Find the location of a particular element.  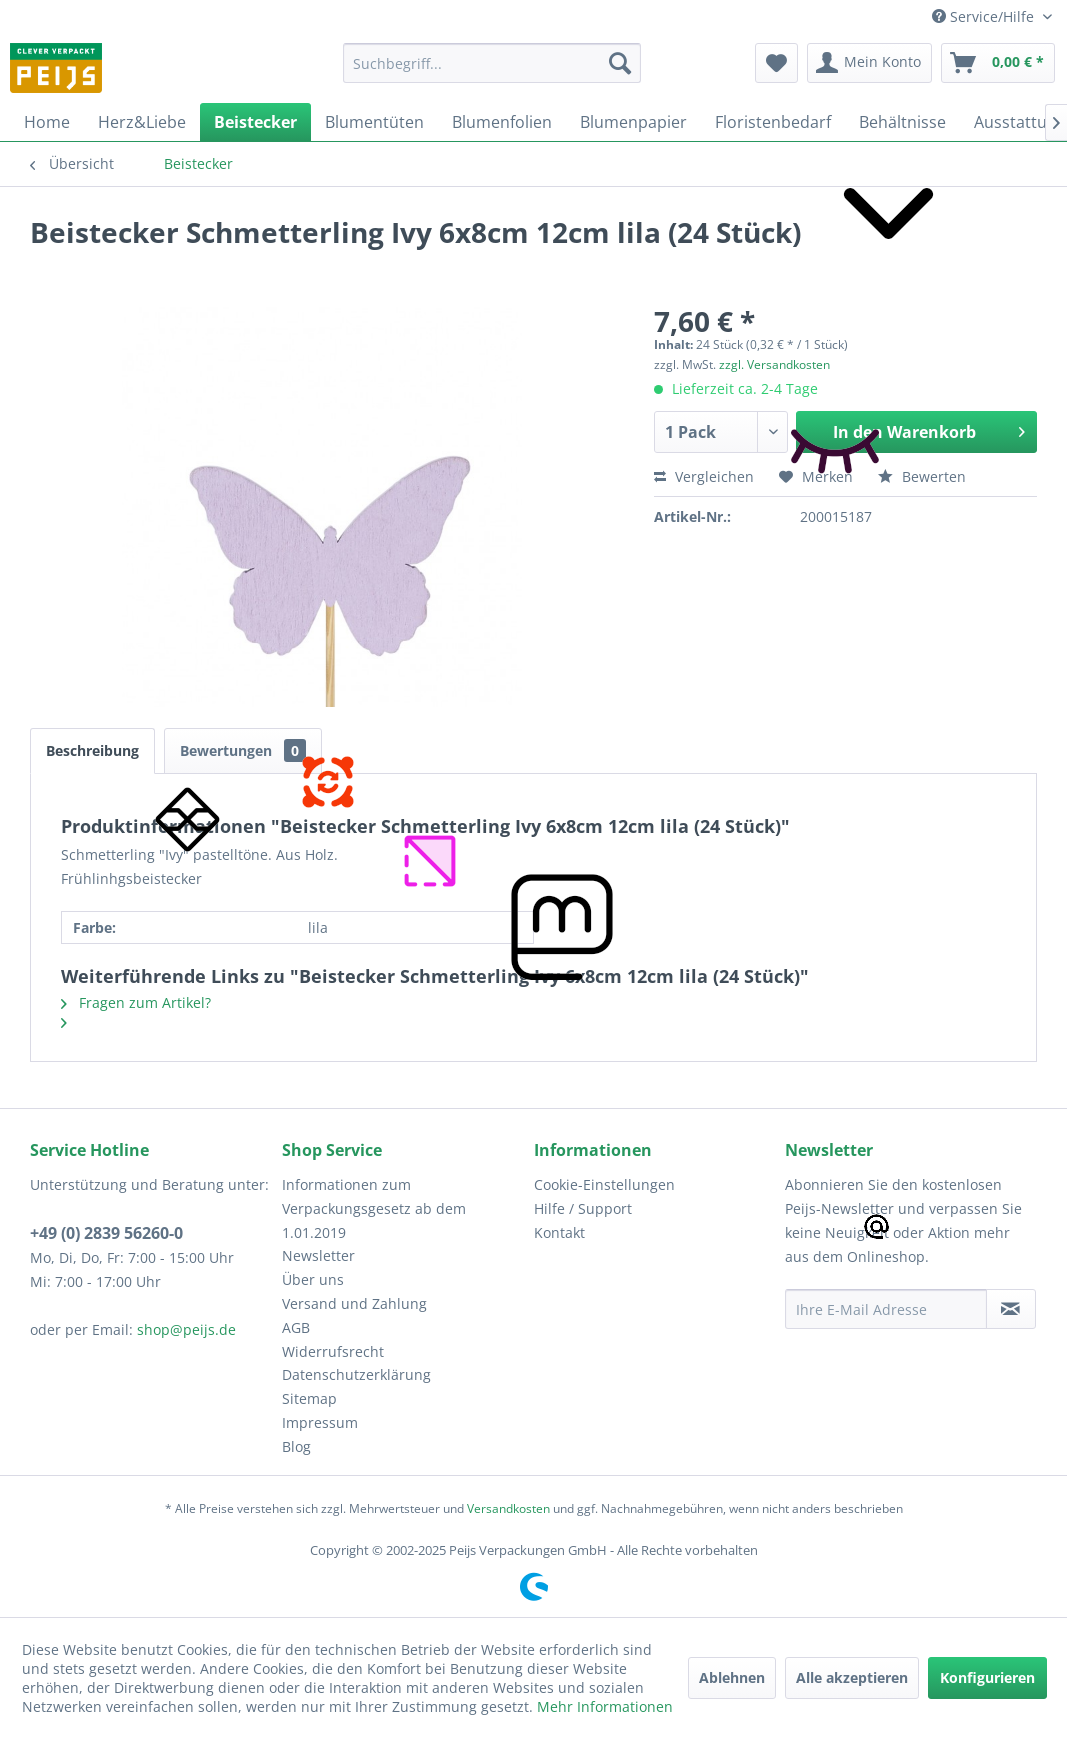

expand a dropdown menu or section is located at coordinates (888, 213).